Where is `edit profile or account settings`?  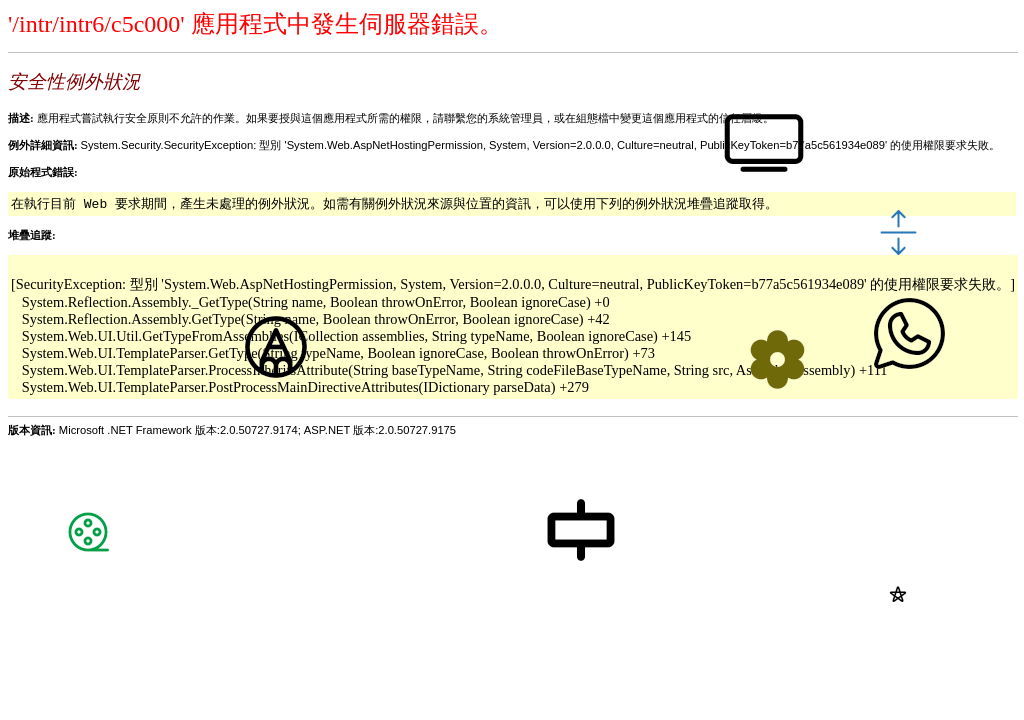 edit profile or account settings is located at coordinates (276, 347).